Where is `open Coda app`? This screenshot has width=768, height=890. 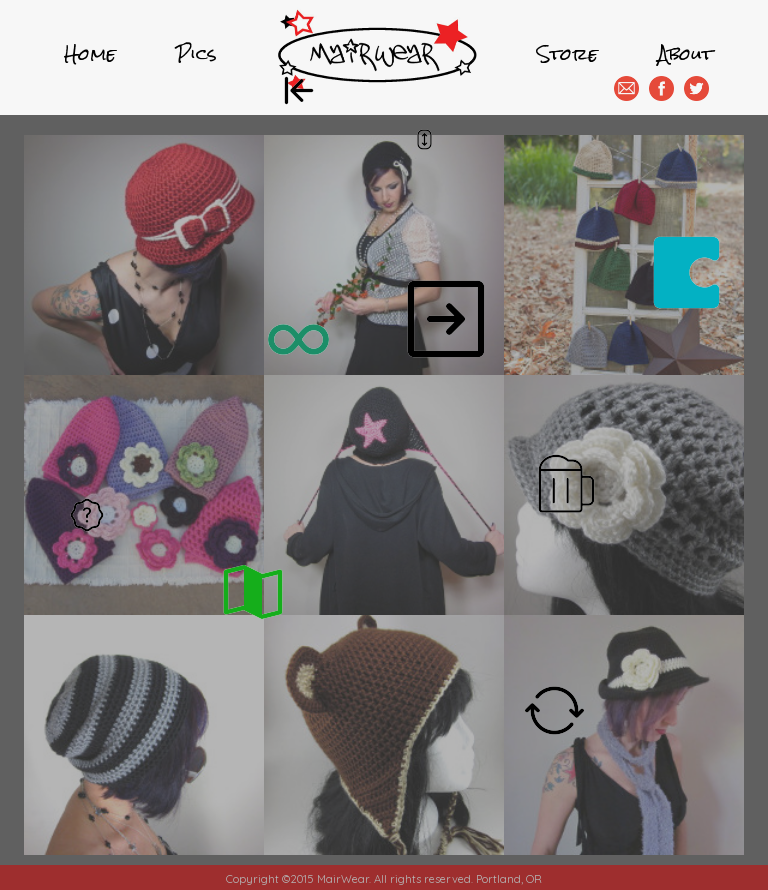 open Coda app is located at coordinates (686, 272).